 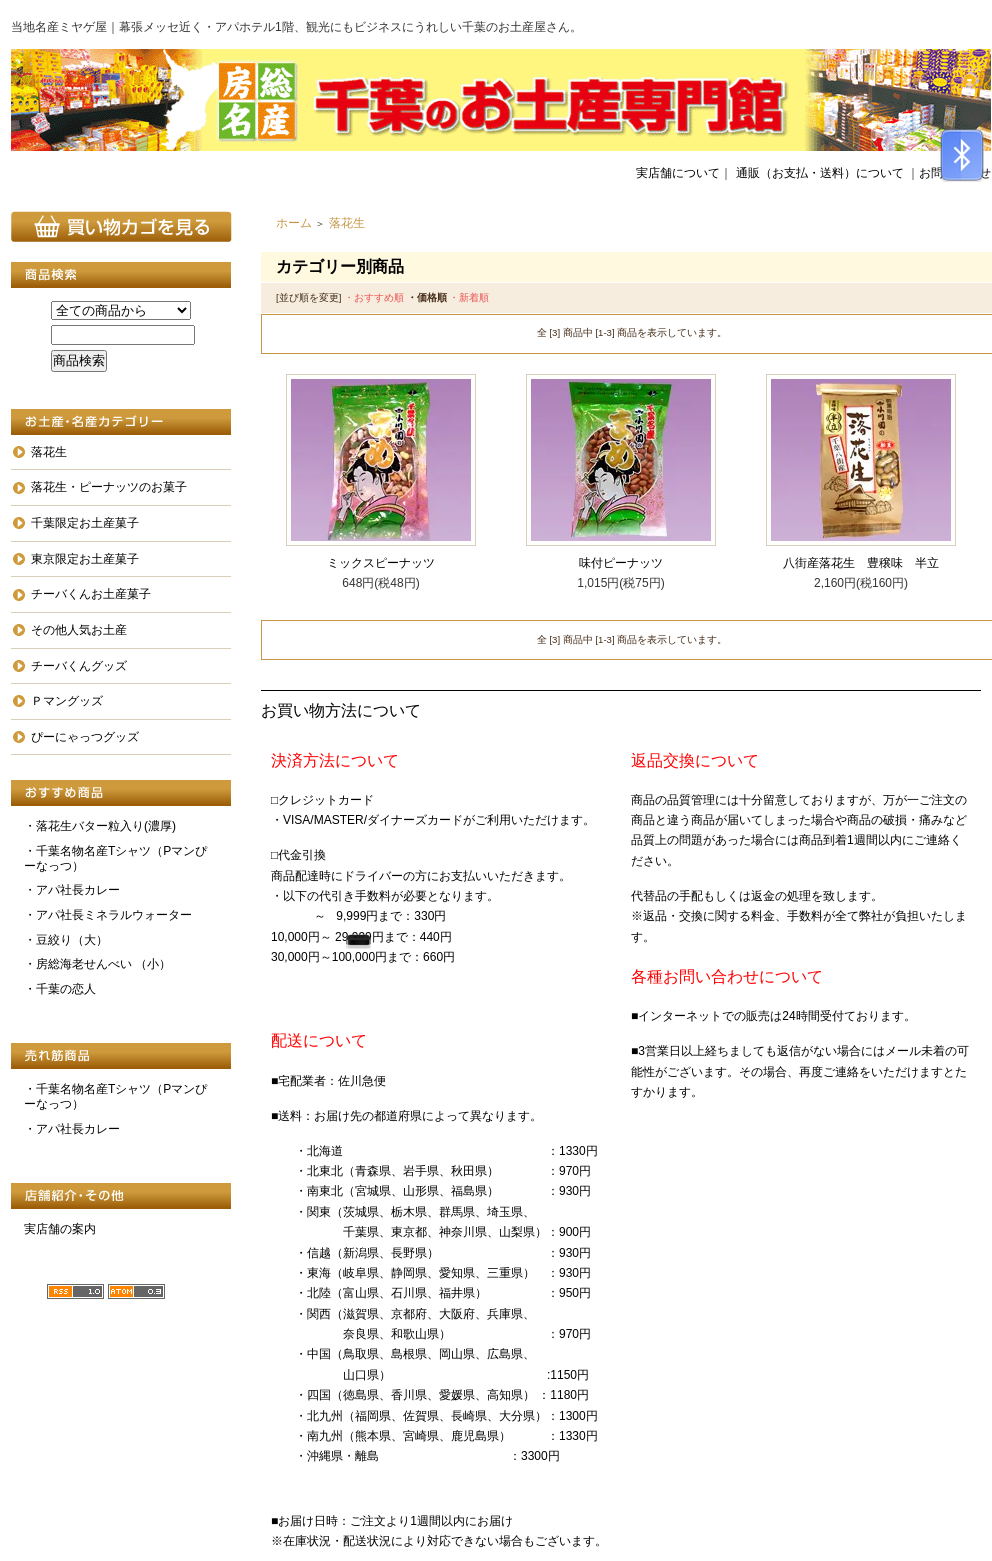 I want to click on apple tv device in connected devices list, so click(x=358, y=942).